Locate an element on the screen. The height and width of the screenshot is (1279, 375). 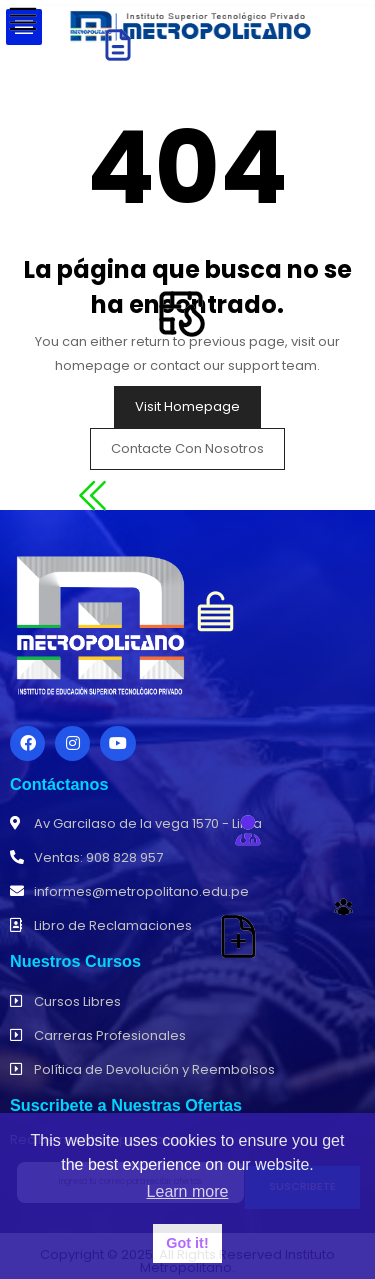
view group members or team is located at coordinates (343, 906).